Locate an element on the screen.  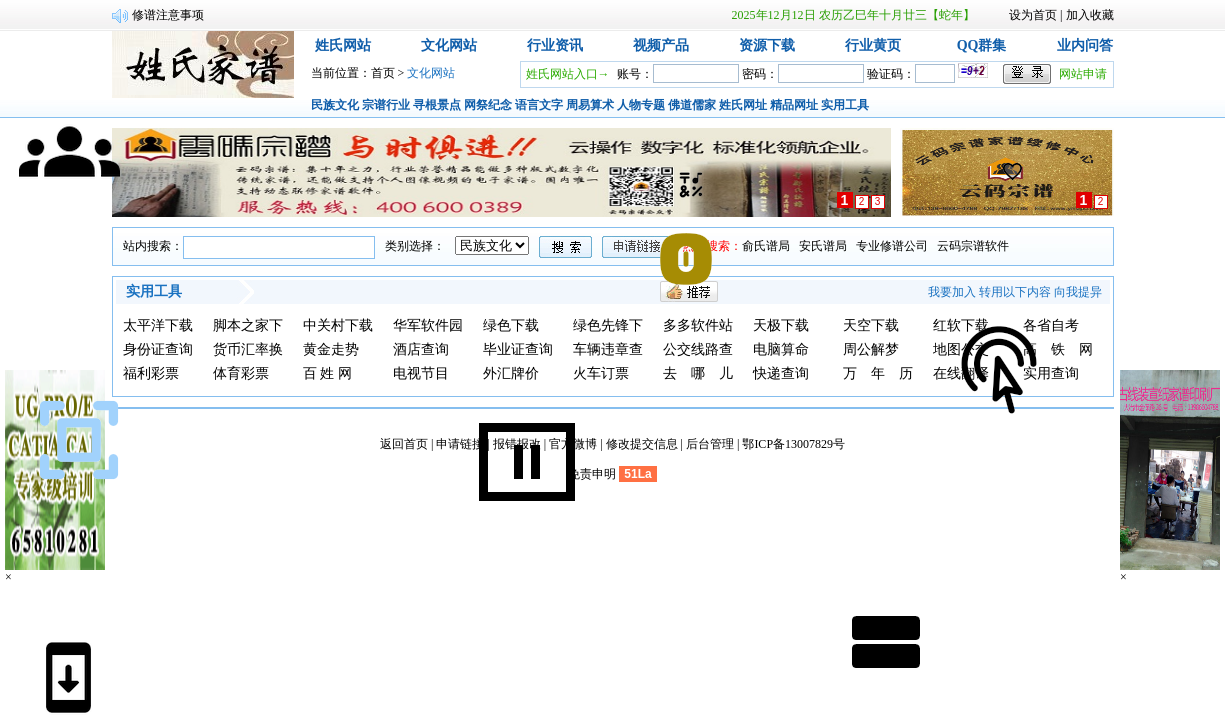
view or manage groups is located at coordinates (69, 151).